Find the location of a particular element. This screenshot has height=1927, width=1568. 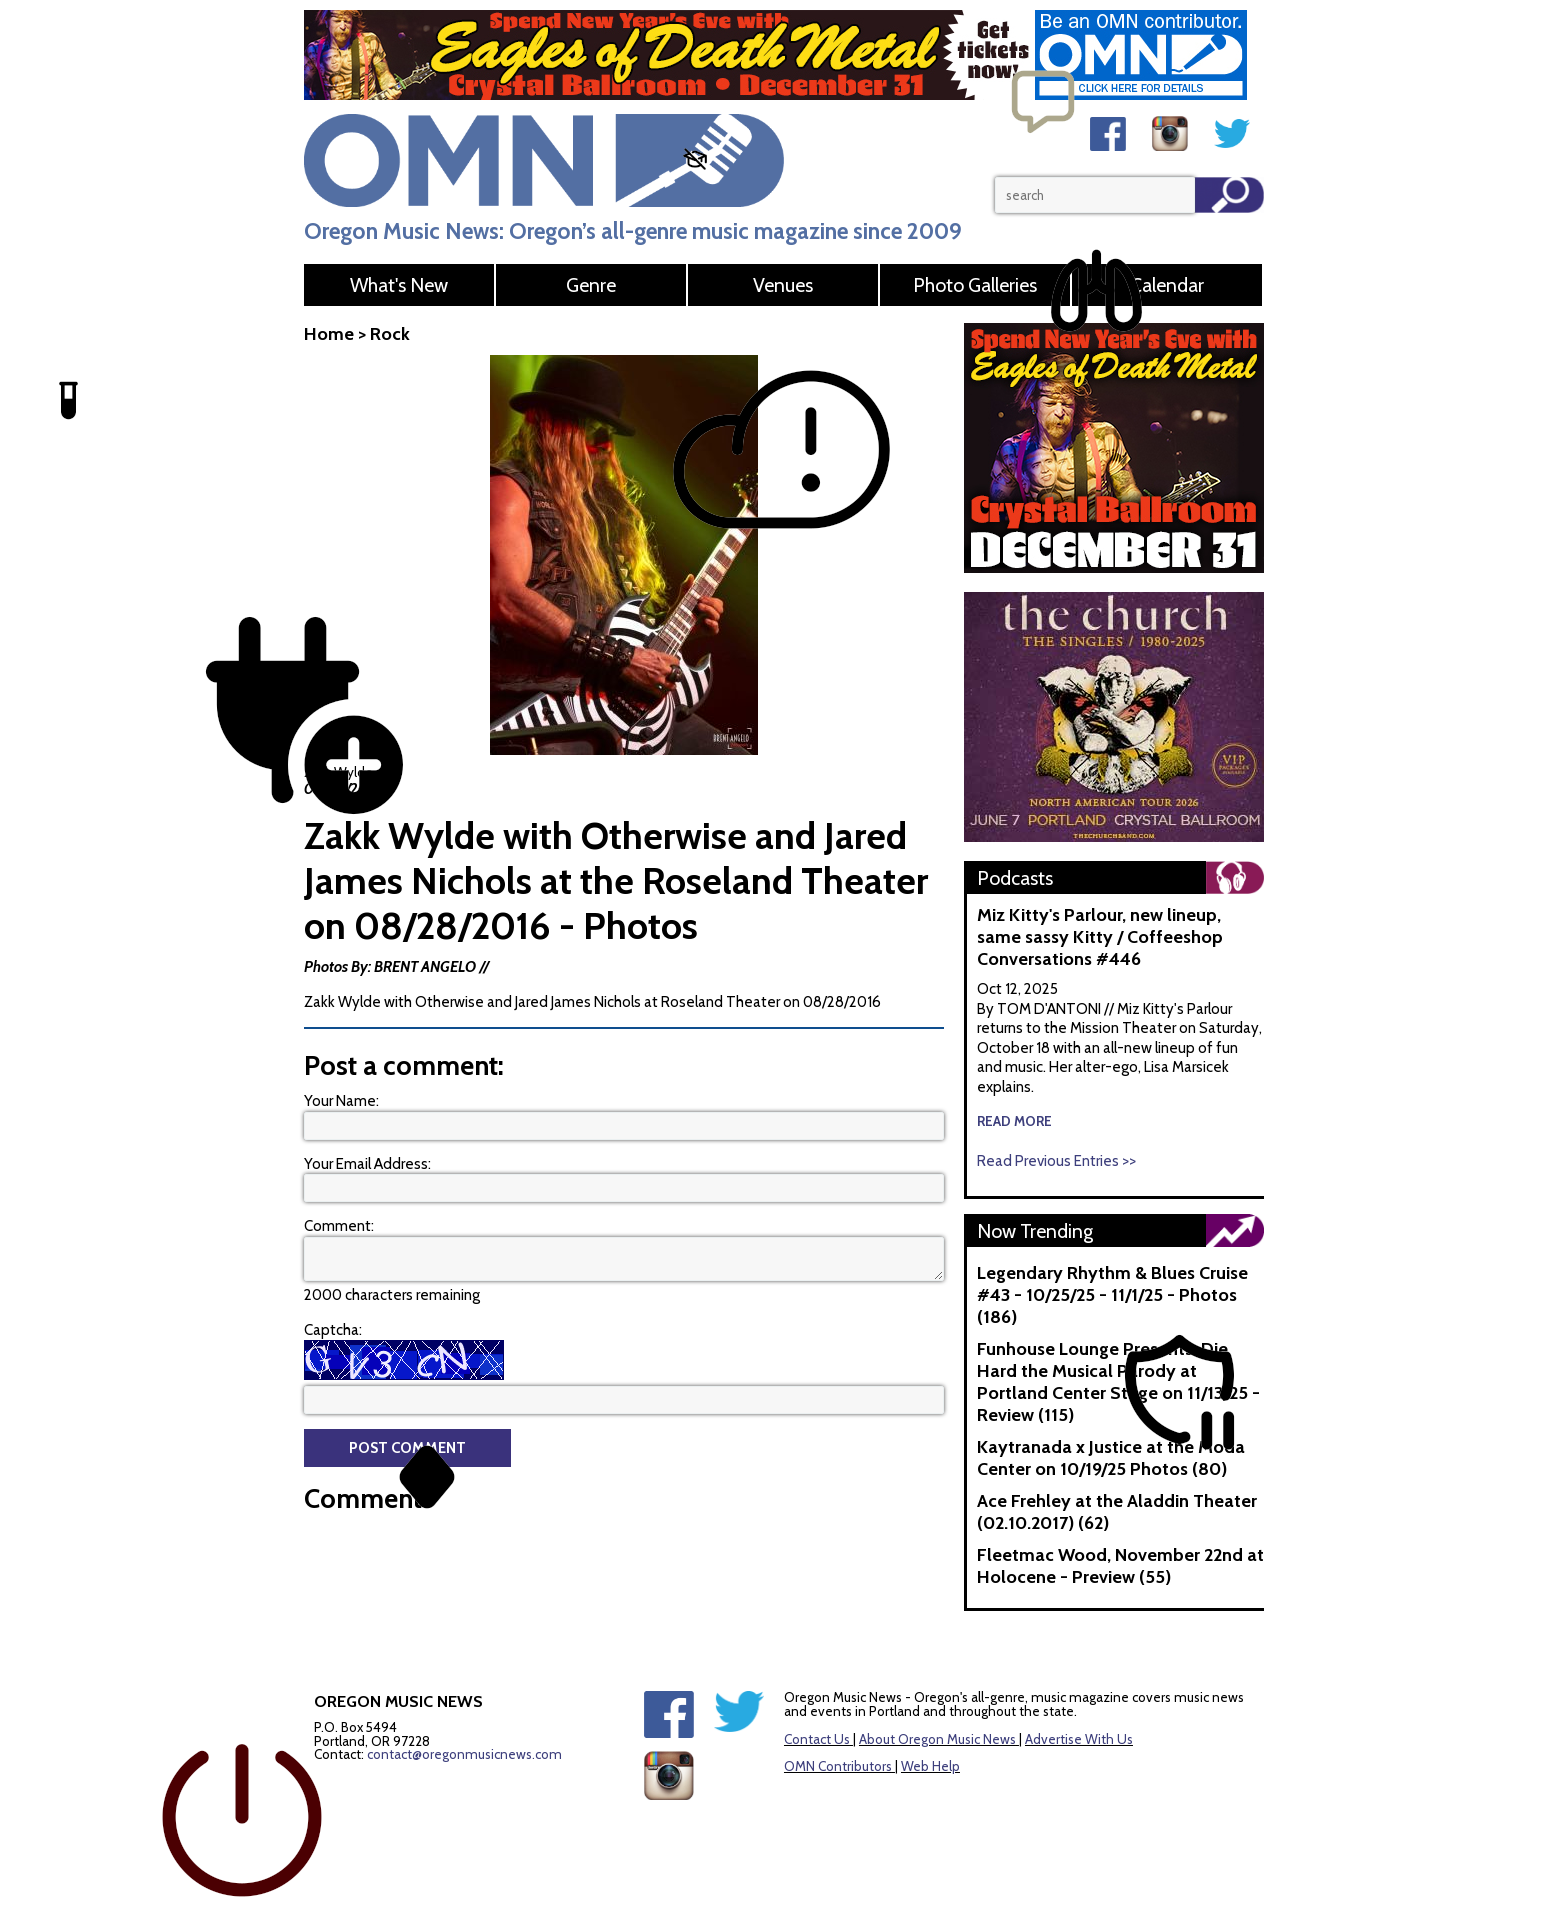

school or education unavailable is located at coordinates (695, 159).